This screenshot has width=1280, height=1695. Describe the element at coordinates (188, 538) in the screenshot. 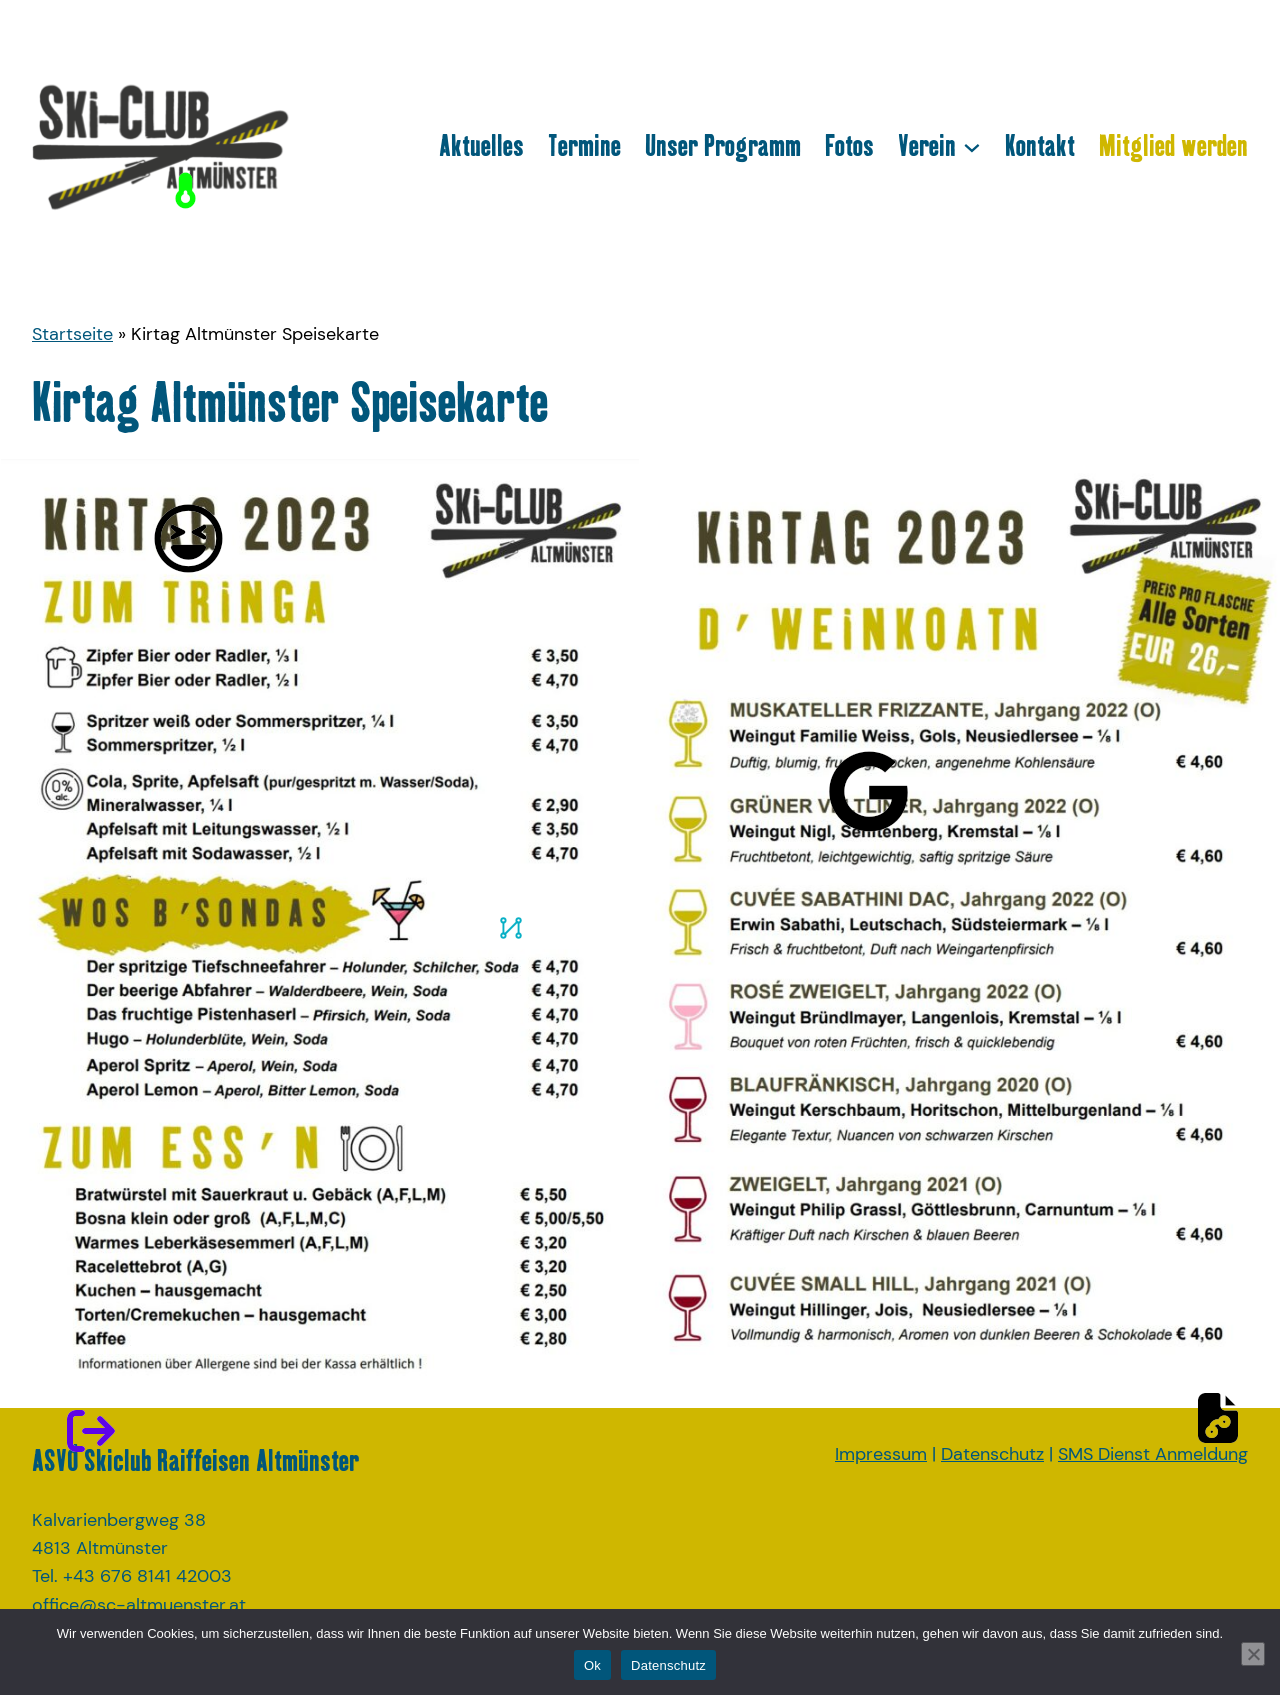

I see `react with a laughing emoji` at that location.